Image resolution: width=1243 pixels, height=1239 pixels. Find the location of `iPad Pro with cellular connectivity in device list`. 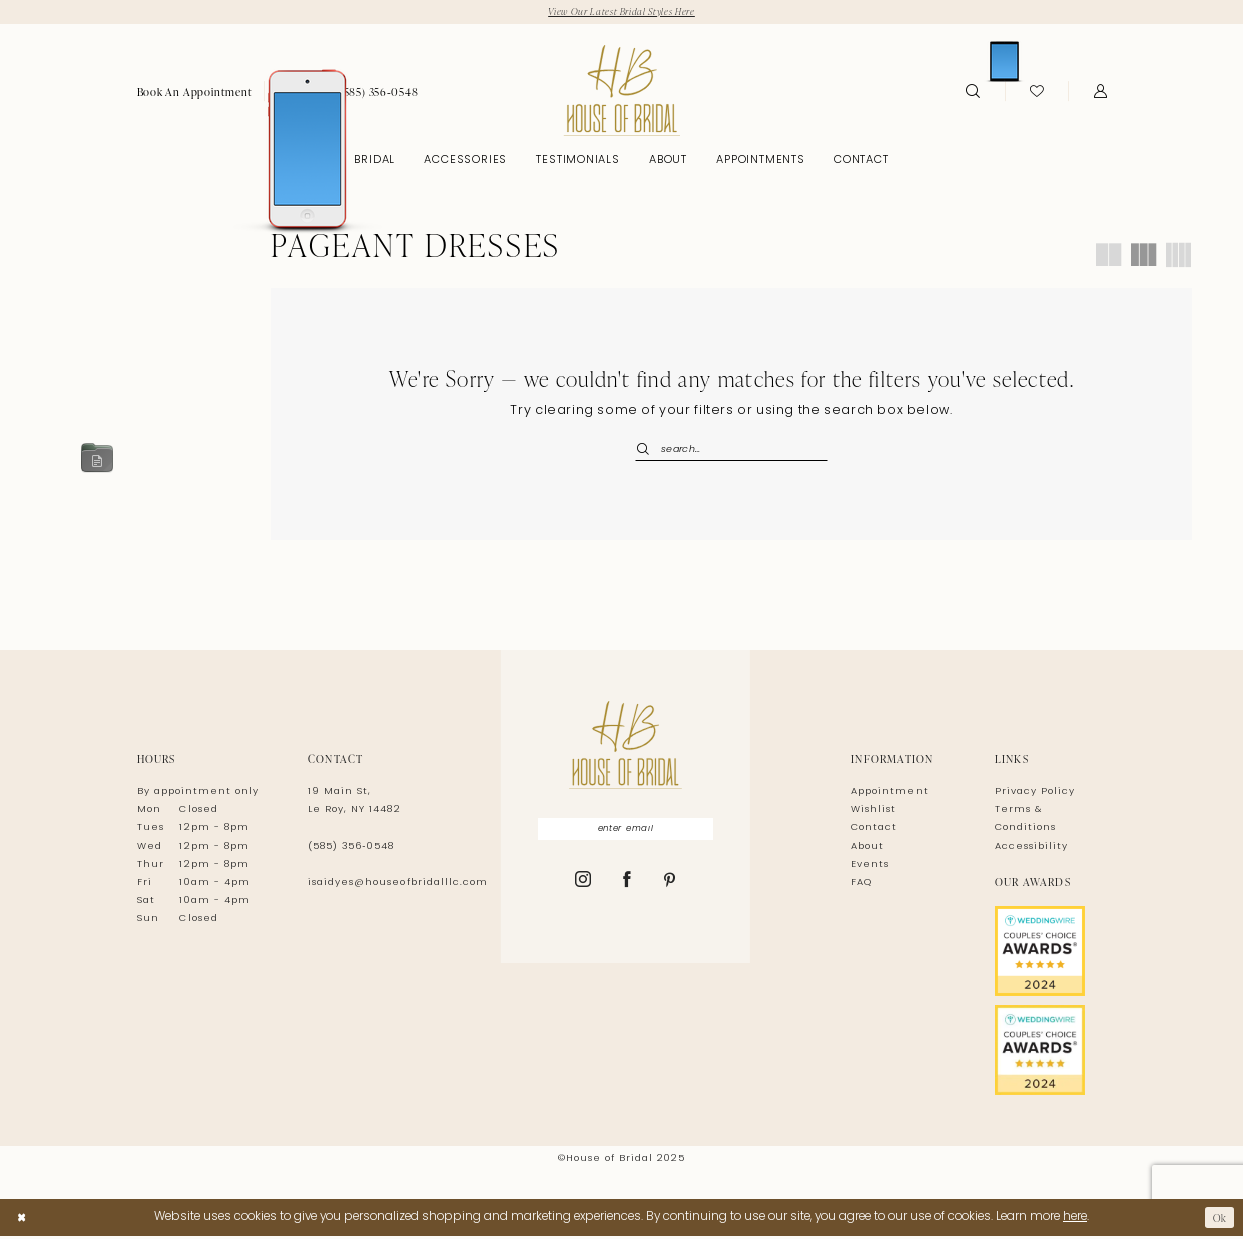

iPad Pro with cellular connectivity in device list is located at coordinates (1004, 61).